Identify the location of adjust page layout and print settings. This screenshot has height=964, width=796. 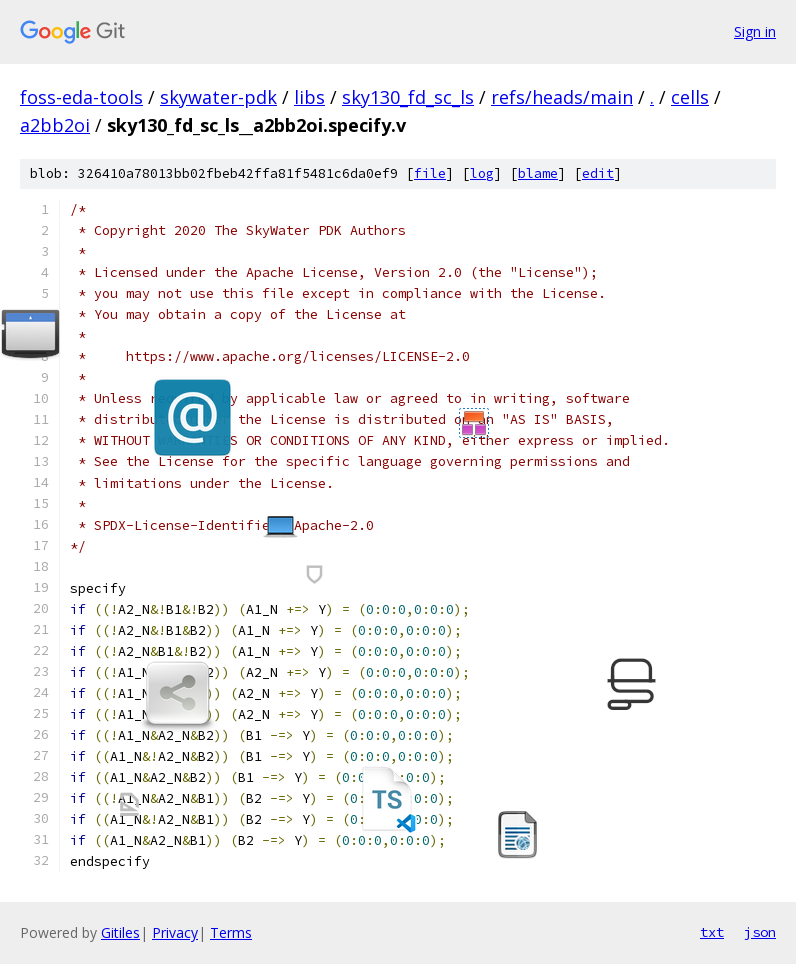
(129, 803).